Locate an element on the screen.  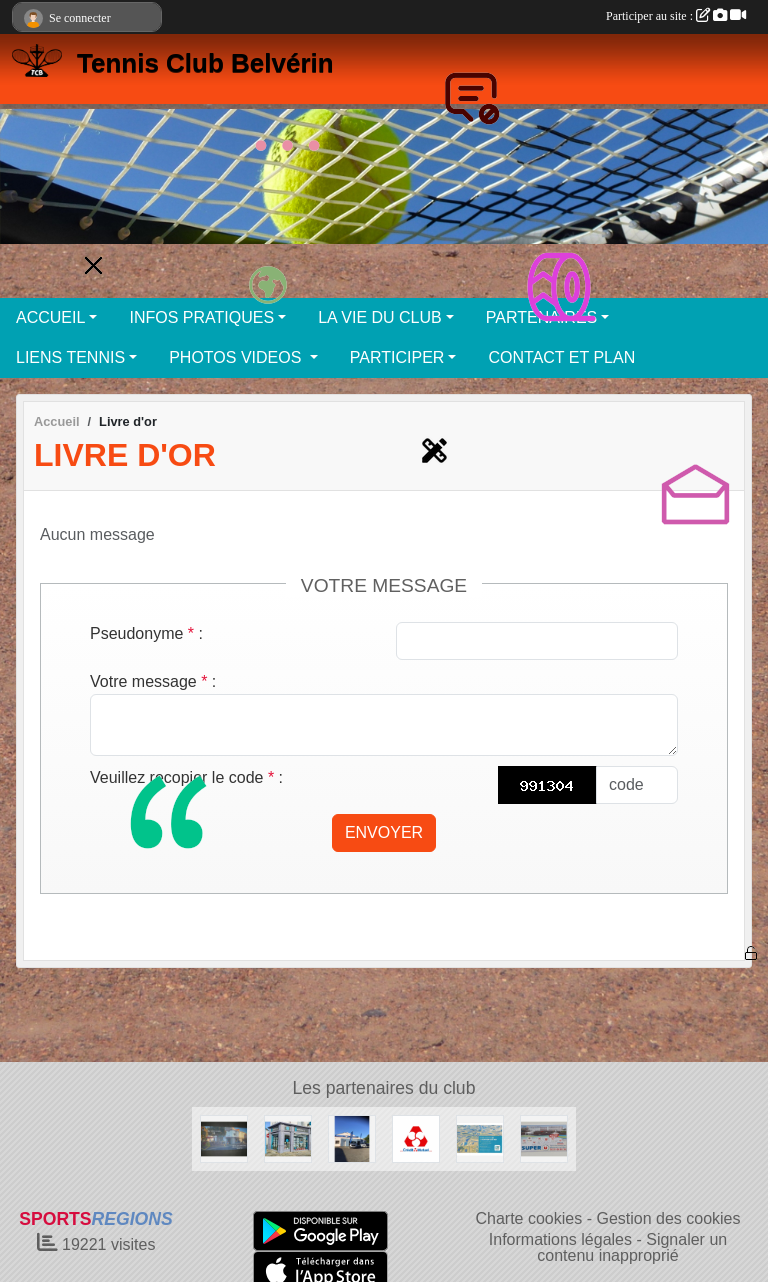
insert a block quote is located at coordinates (171, 812).